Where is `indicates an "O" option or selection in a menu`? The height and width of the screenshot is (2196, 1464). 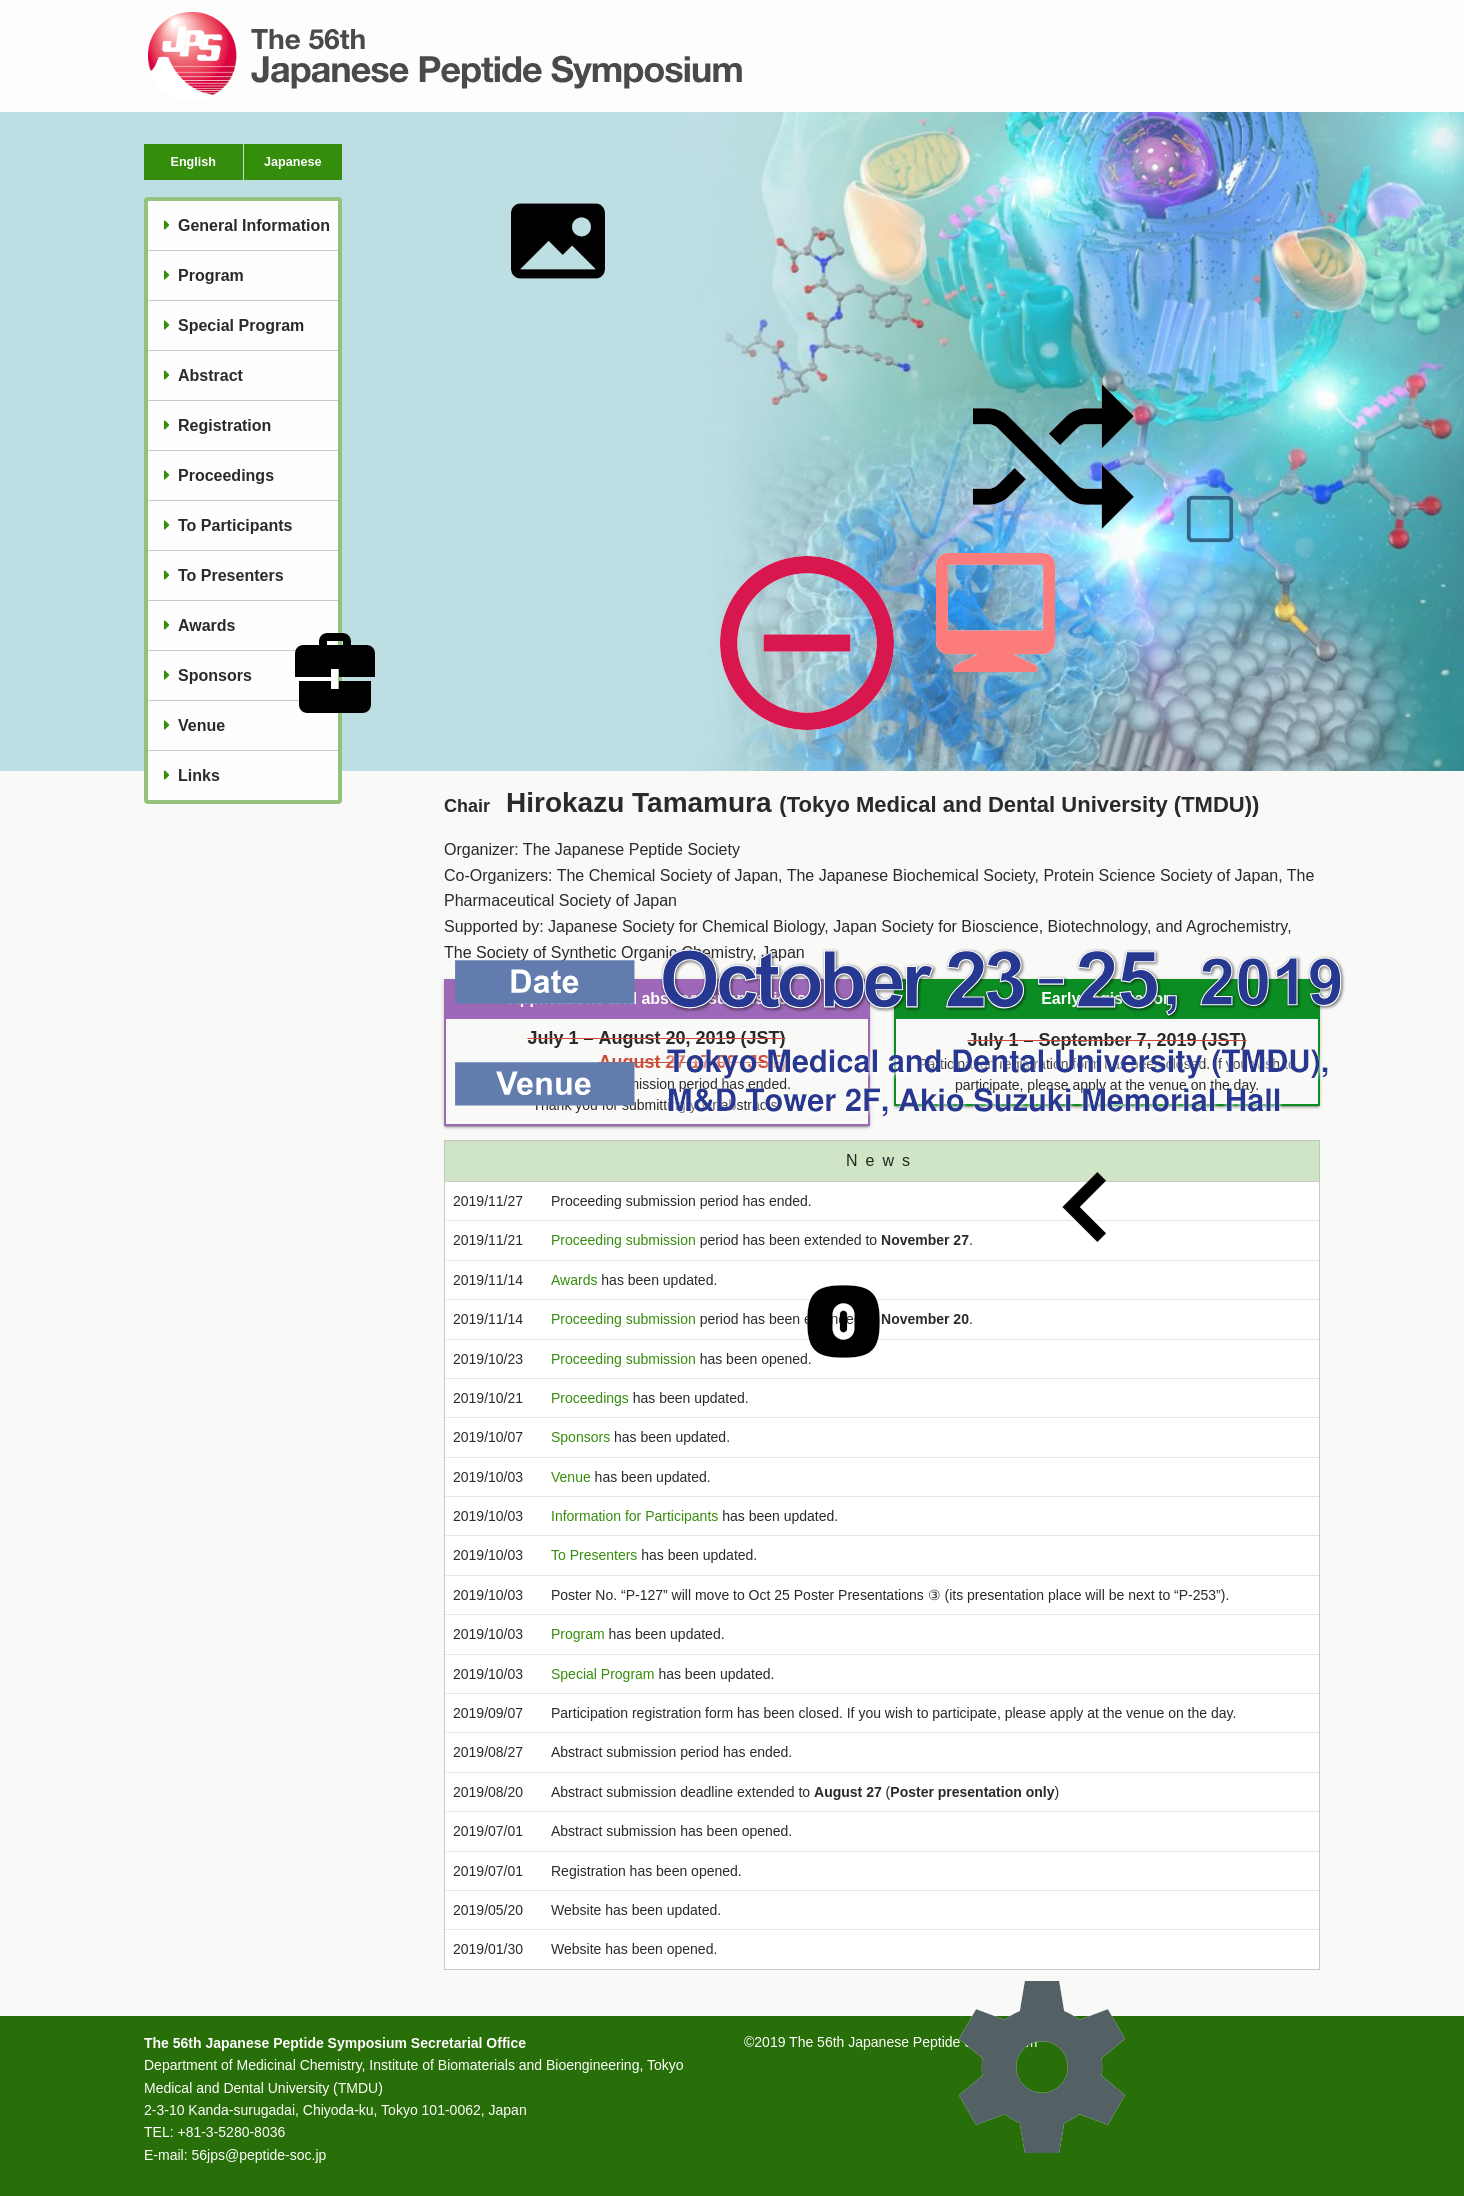
indicates an "O" option or selection in a menu is located at coordinates (843, 1321).